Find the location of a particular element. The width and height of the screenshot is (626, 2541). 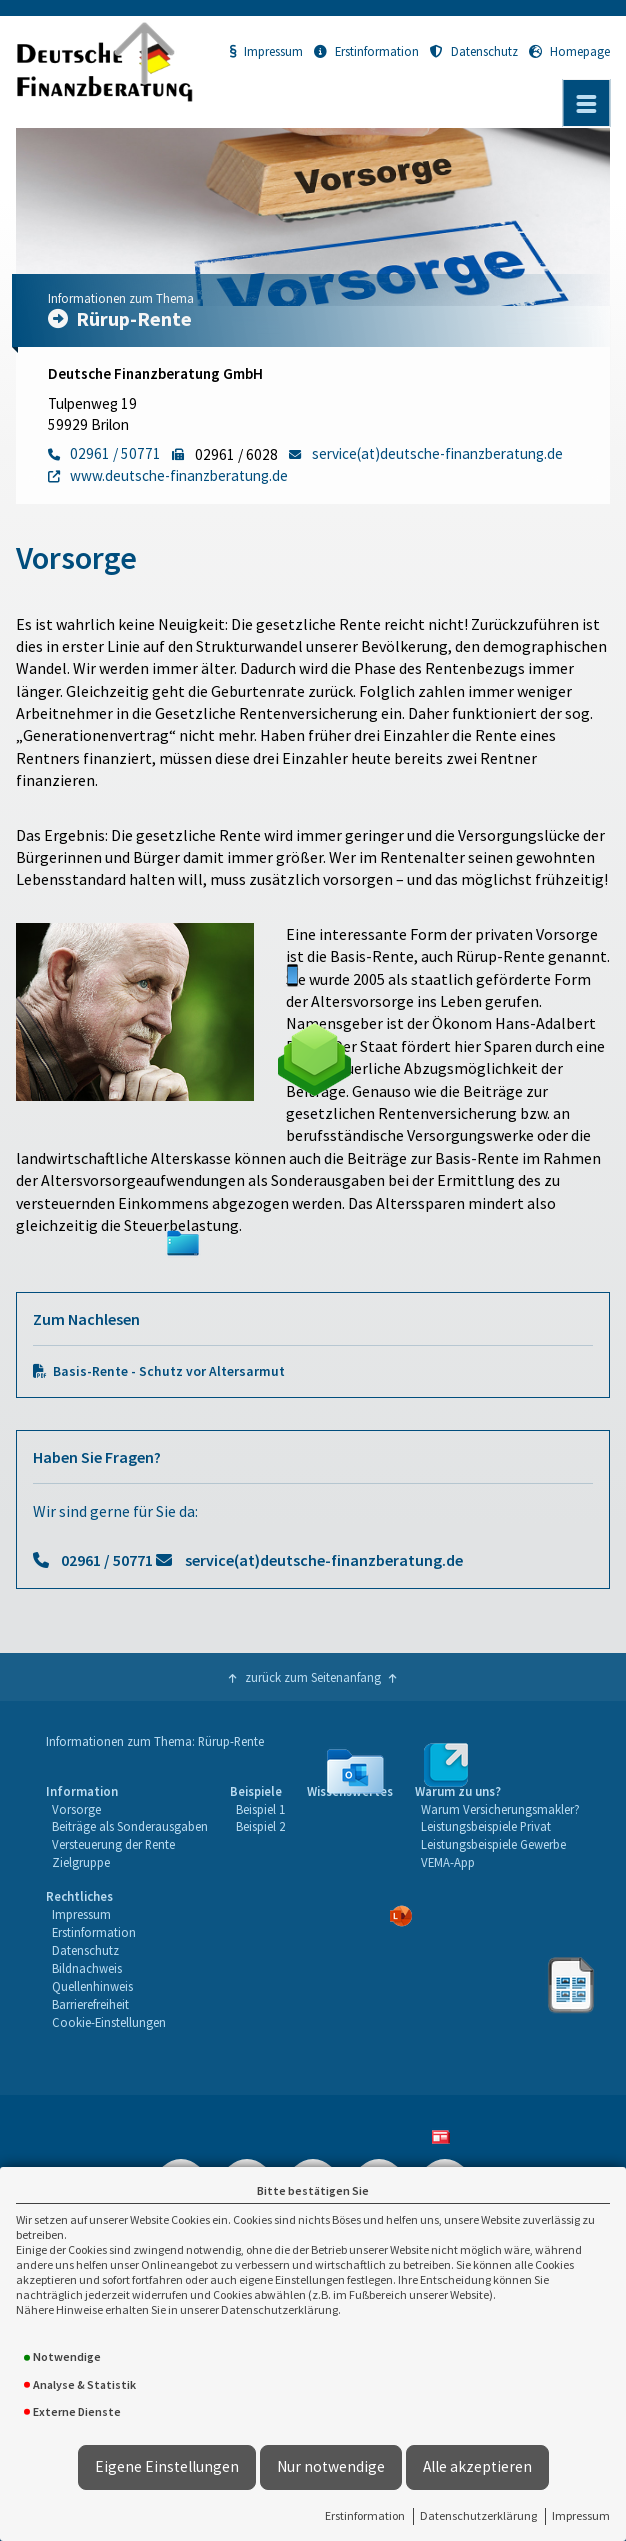

open an opendocument master document file is located at coordinates (571, 1985).